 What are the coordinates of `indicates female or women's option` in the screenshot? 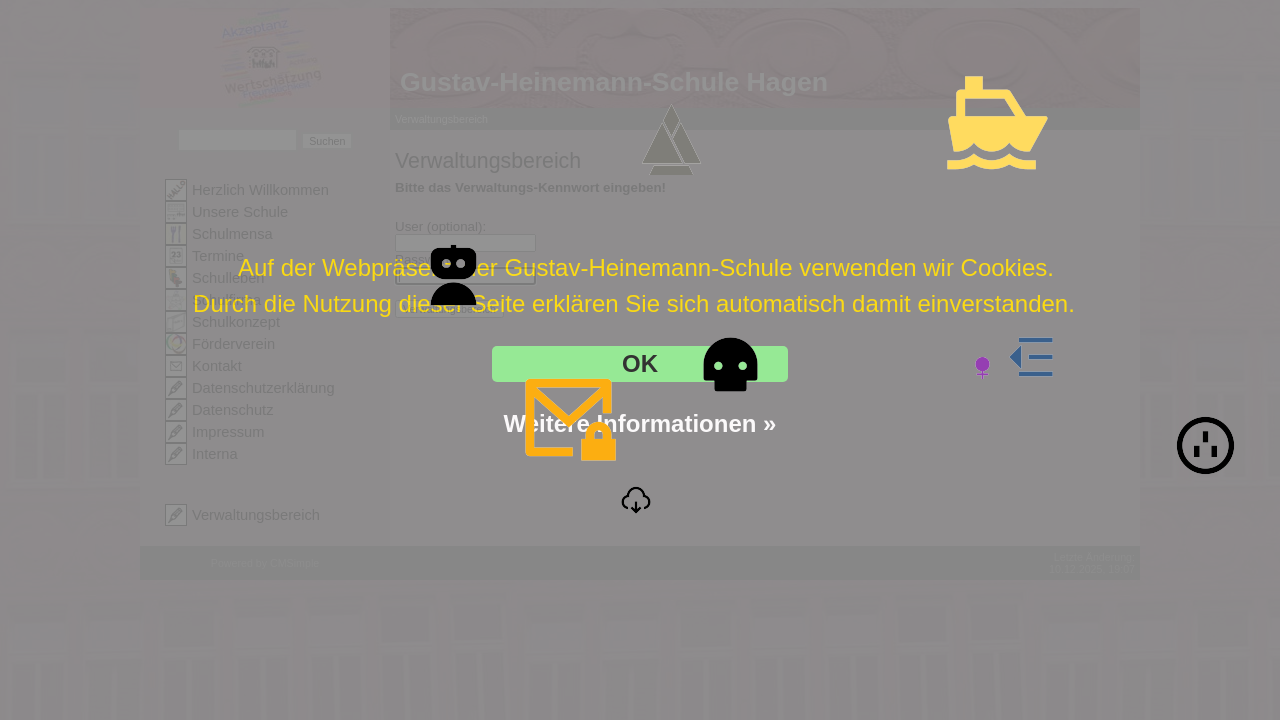 It's located at (982, 367).